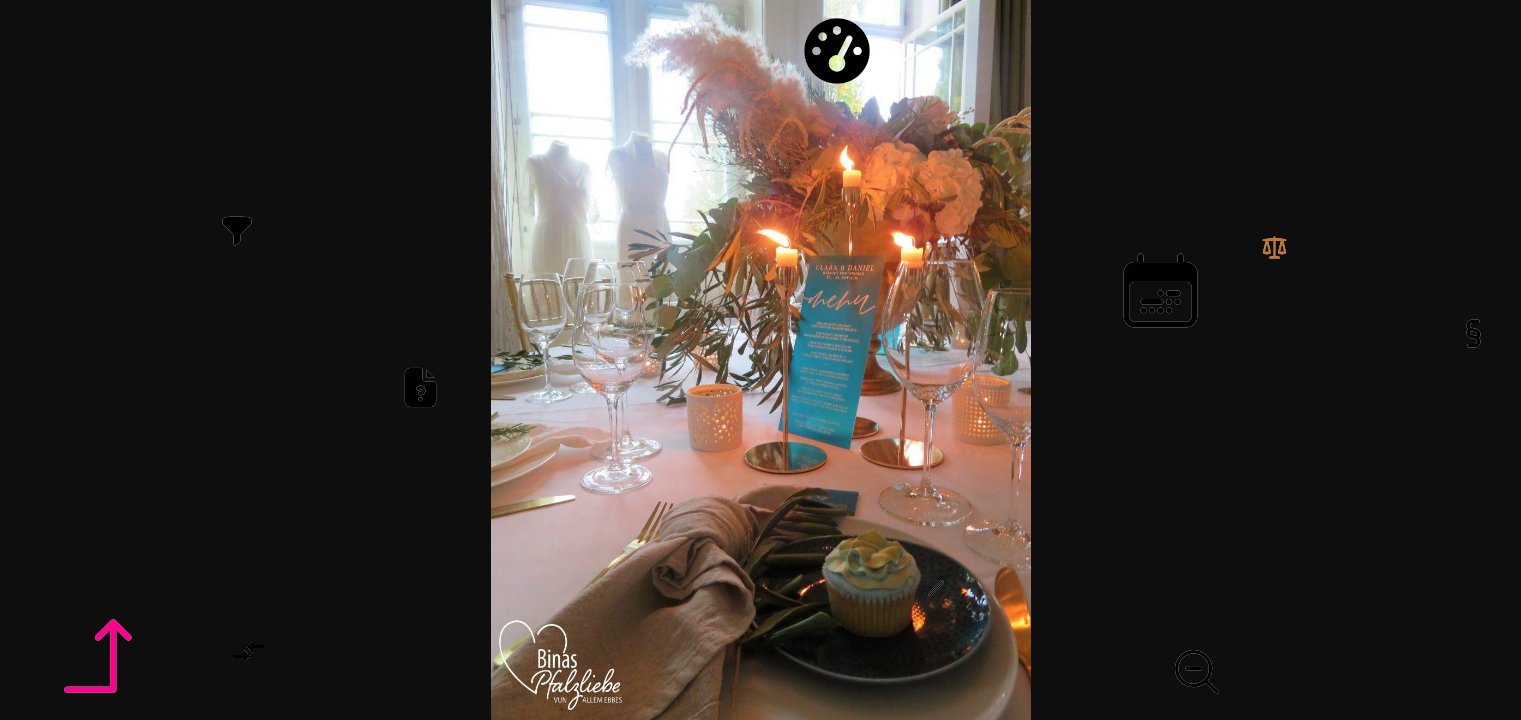 This screenshot has height=720, width=1521. What do you see at coordinates (420, 387) in the screenshot?
I see `unrecognized file type` at bounding box center [420, 387].